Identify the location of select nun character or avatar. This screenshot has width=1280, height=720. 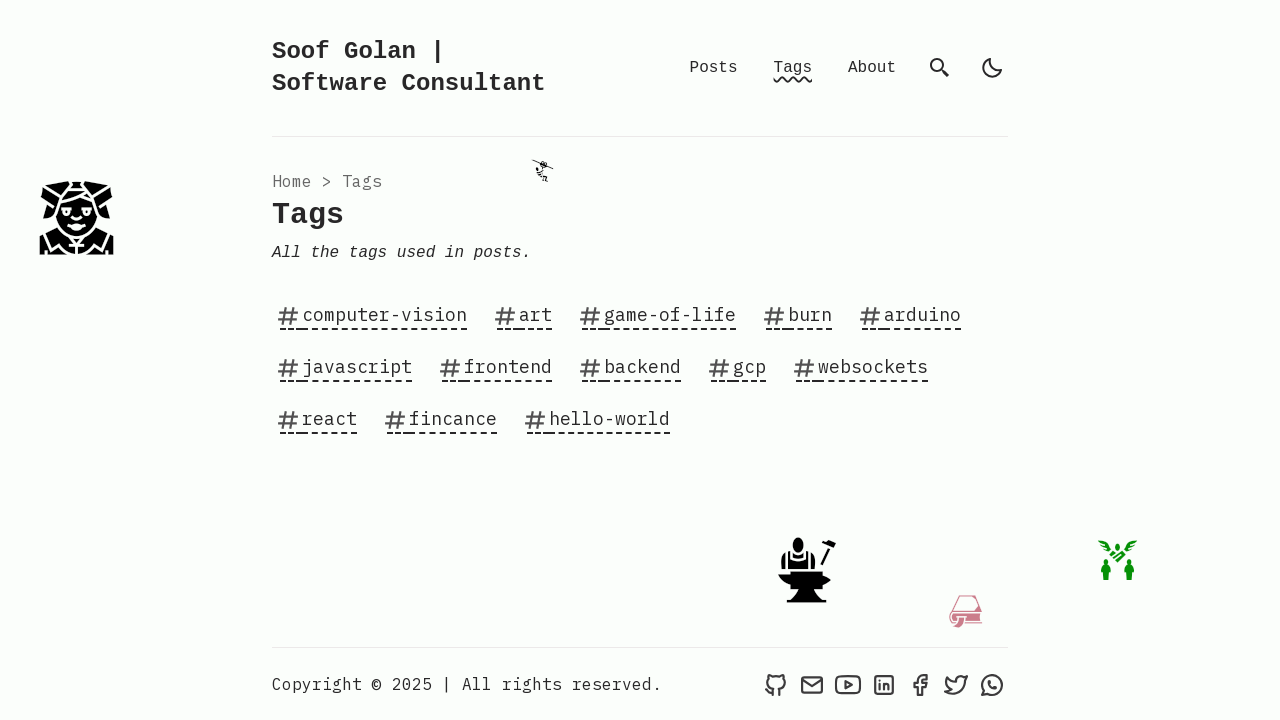
(76, 217).